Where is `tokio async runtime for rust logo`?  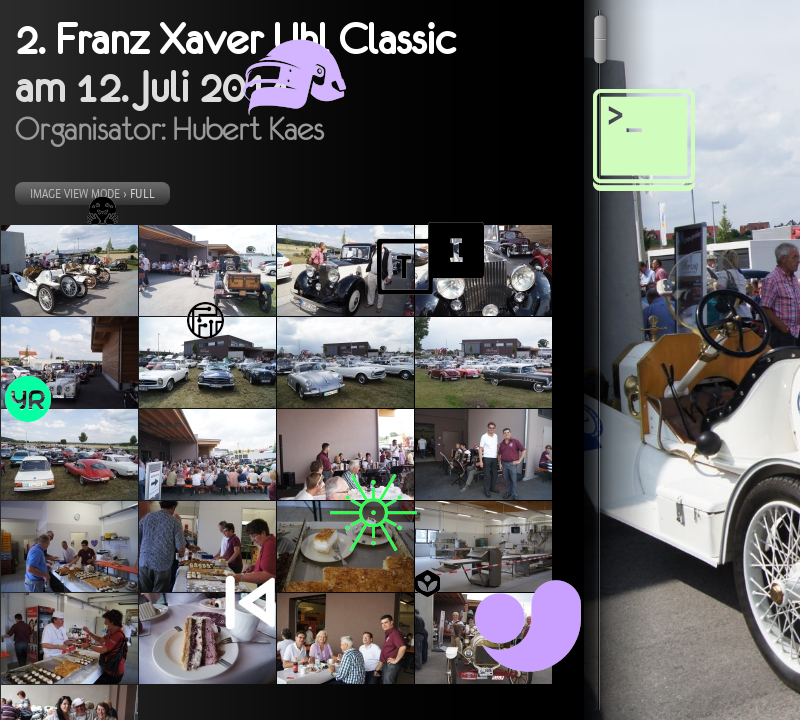
tokio async runtime for rust logo is located at coordinates (373, 512).